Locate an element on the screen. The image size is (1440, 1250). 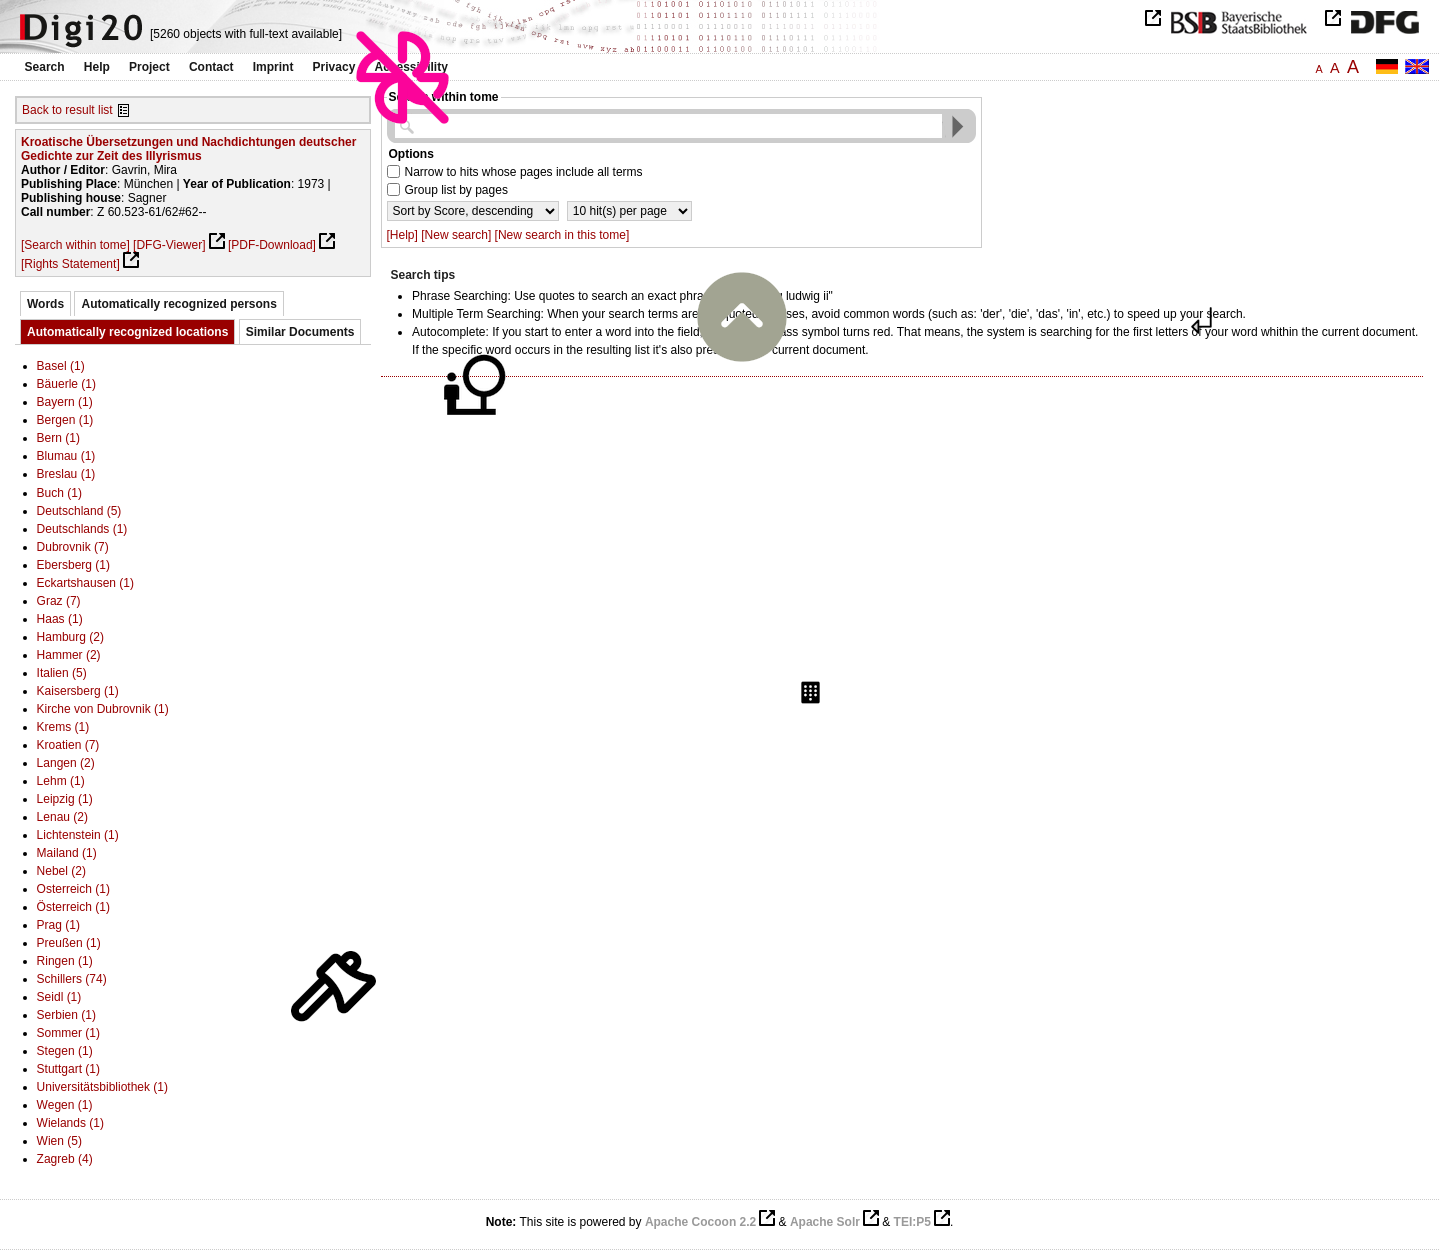
open numeric keypad for input is located at coordinates (810, 692).